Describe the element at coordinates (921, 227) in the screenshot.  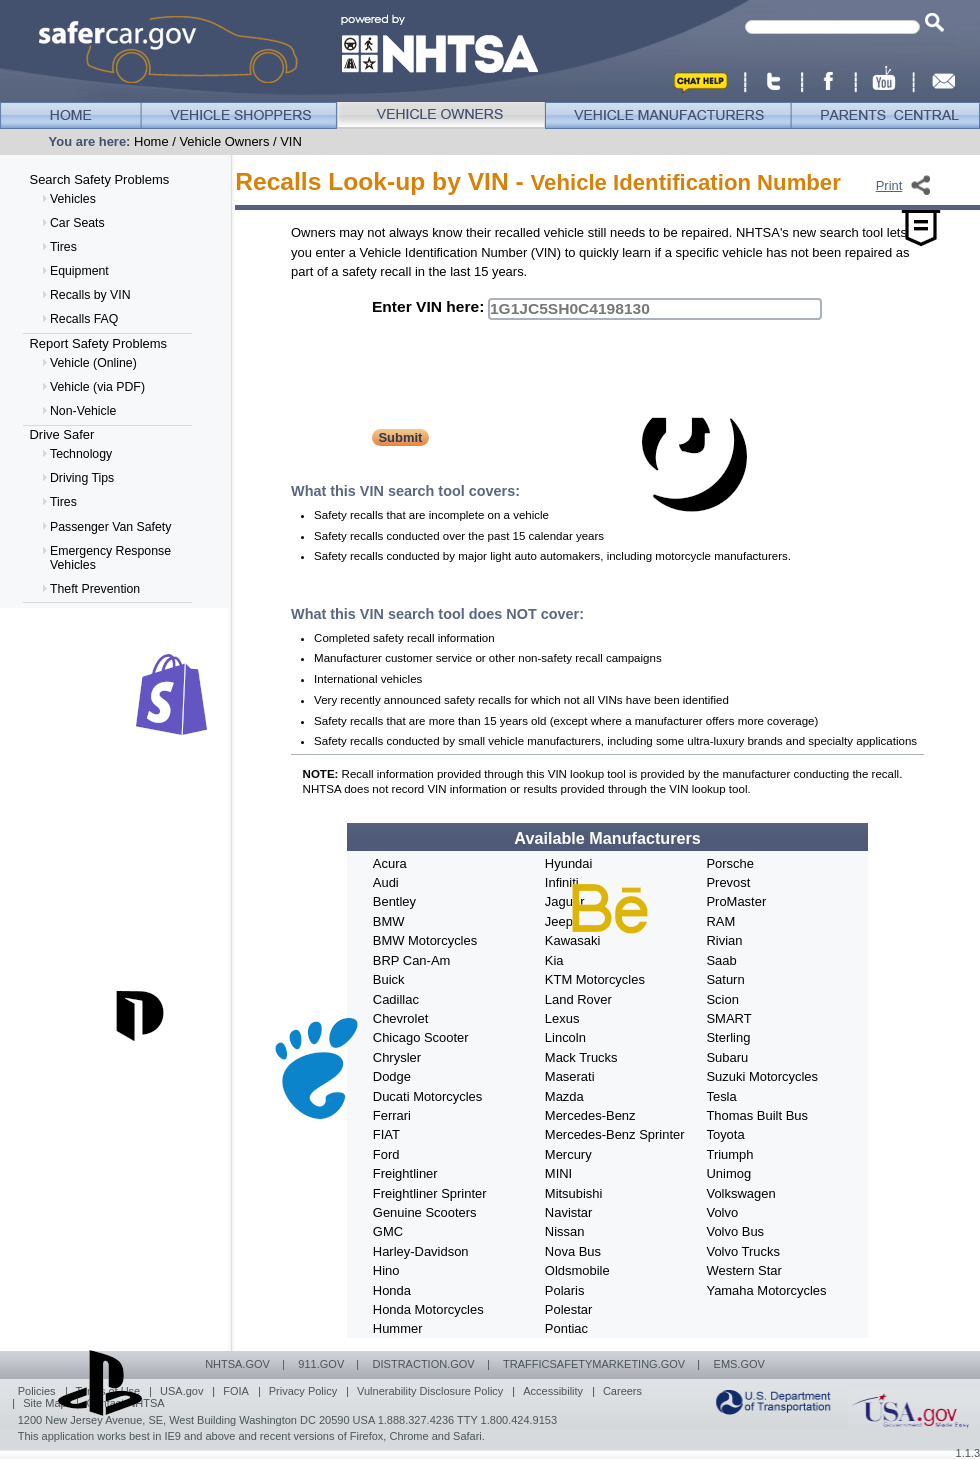
I see `view honors or awards badge` at that location.